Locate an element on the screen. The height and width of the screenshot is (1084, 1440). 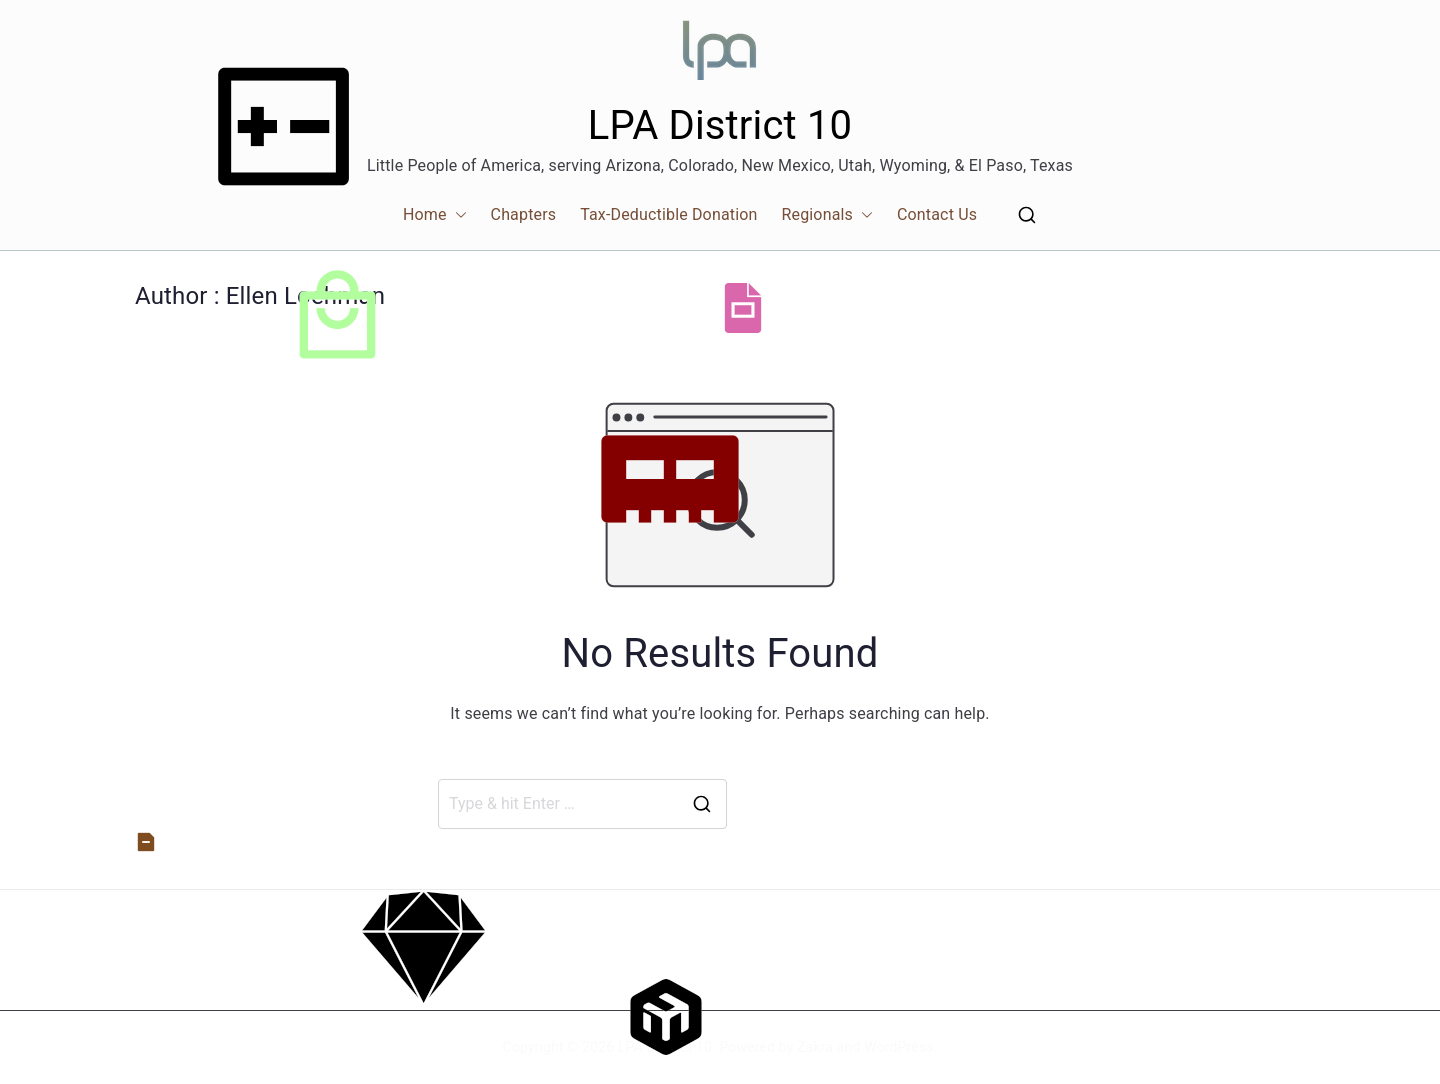
view your shopping bag is located at coordinates (337, 316).